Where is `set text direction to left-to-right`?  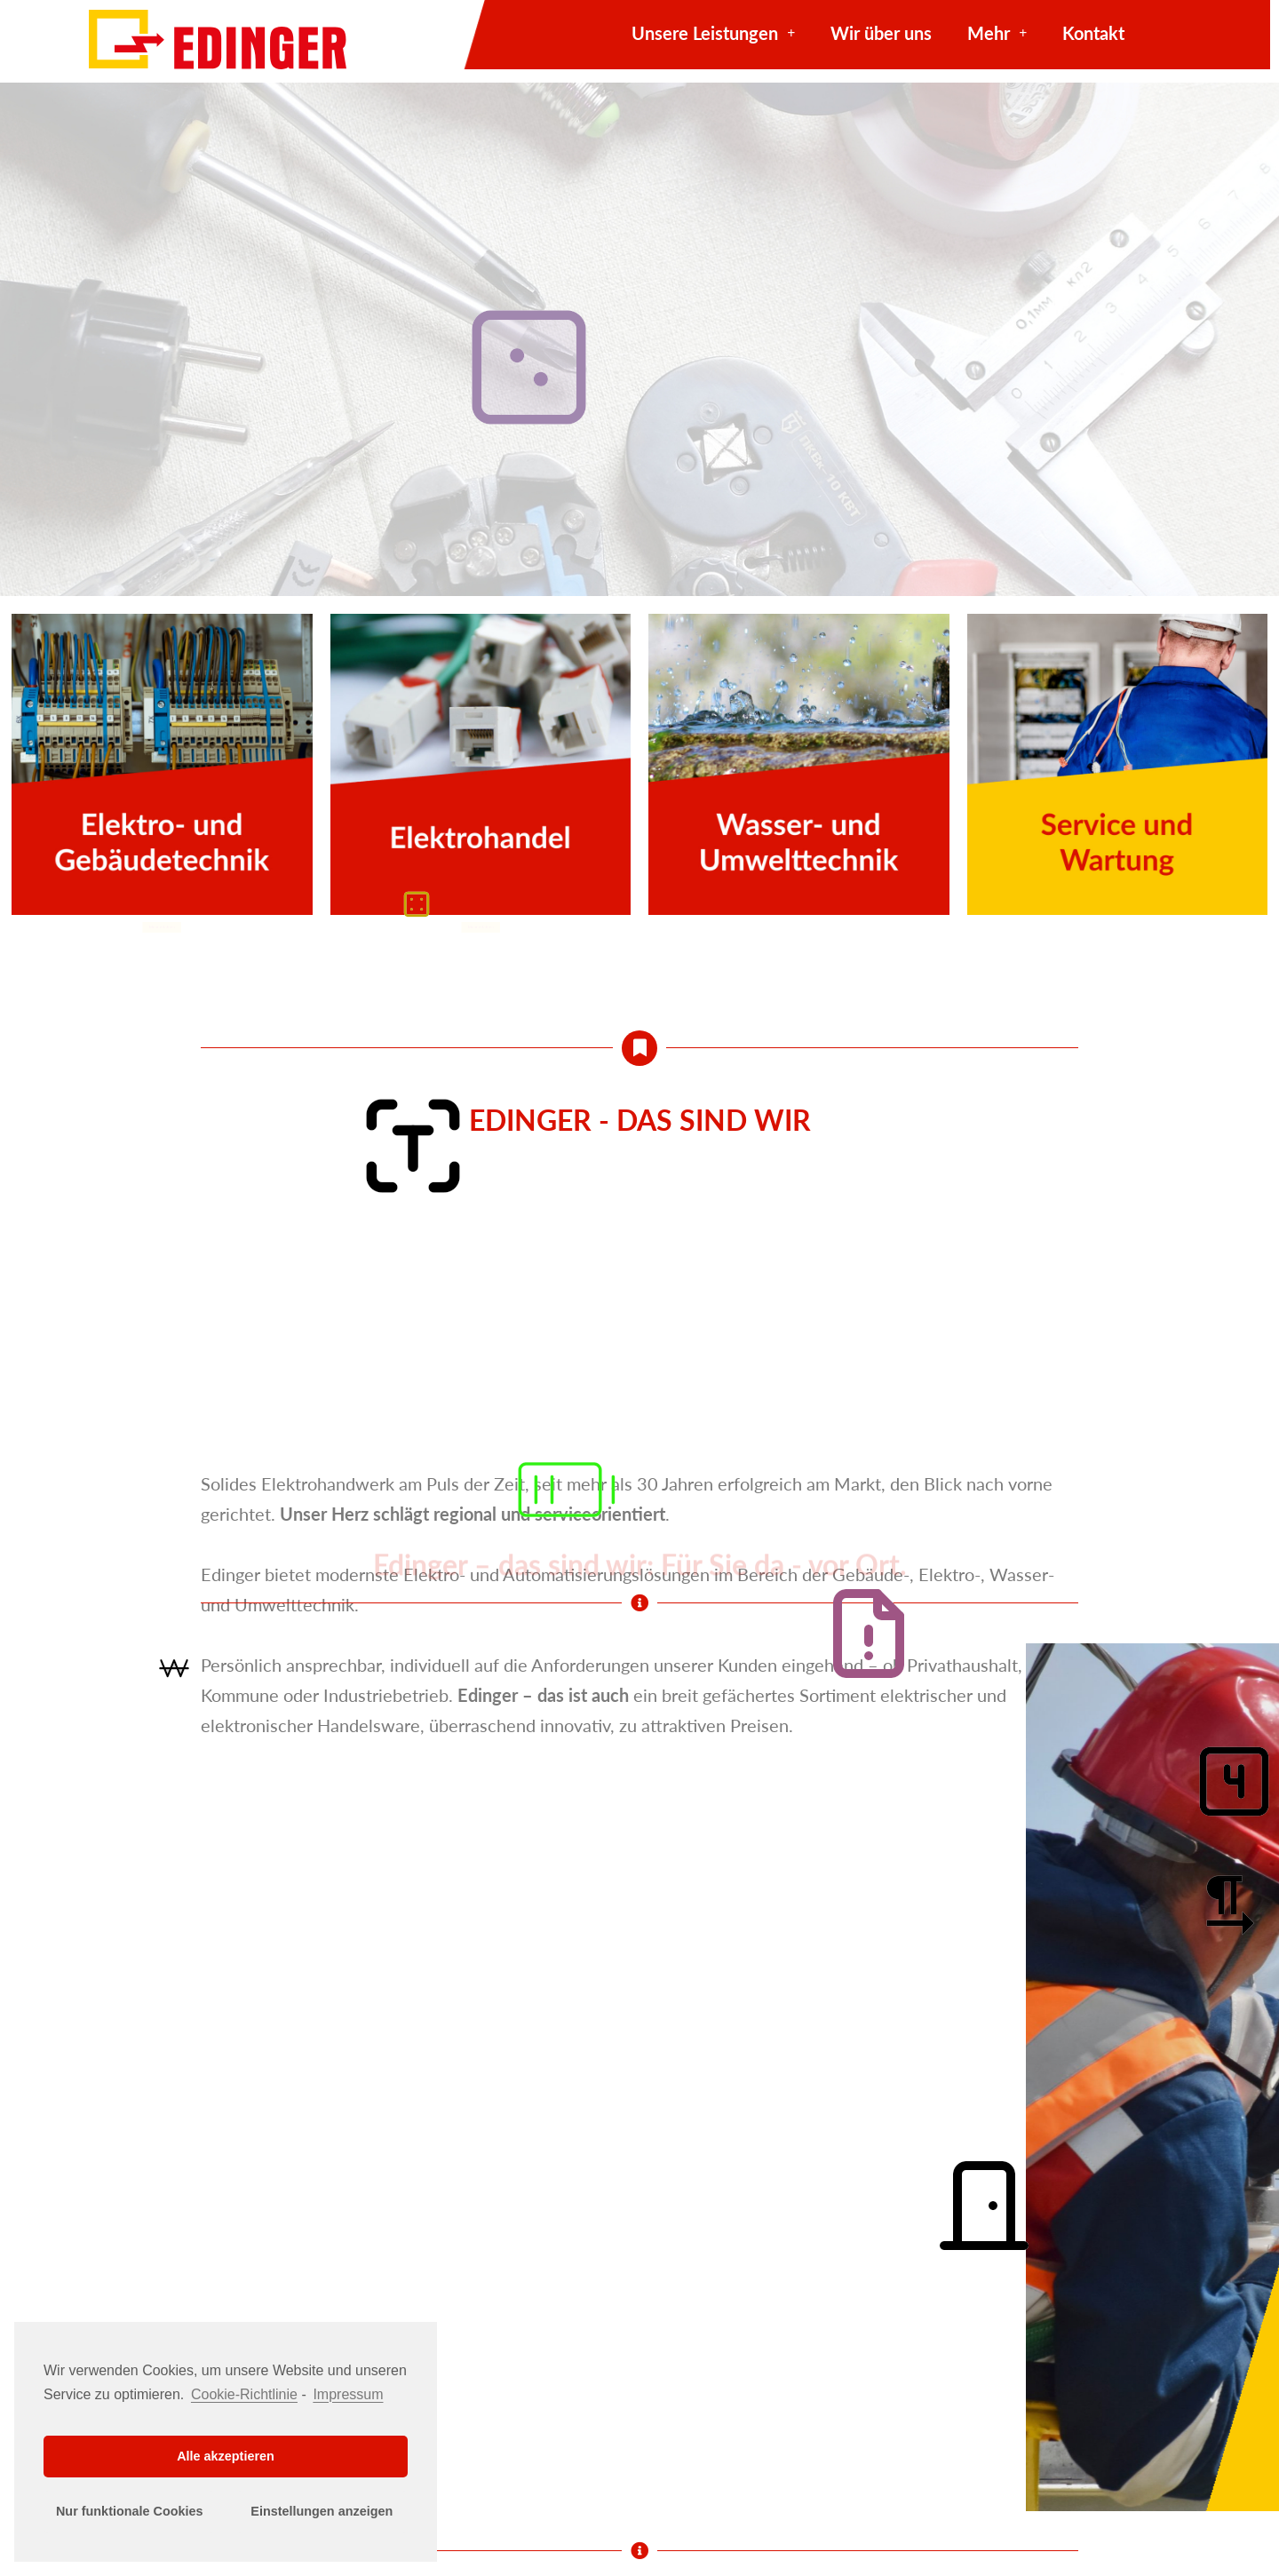
set text direction to left-to-right is located at coordinates (1227, 1905).